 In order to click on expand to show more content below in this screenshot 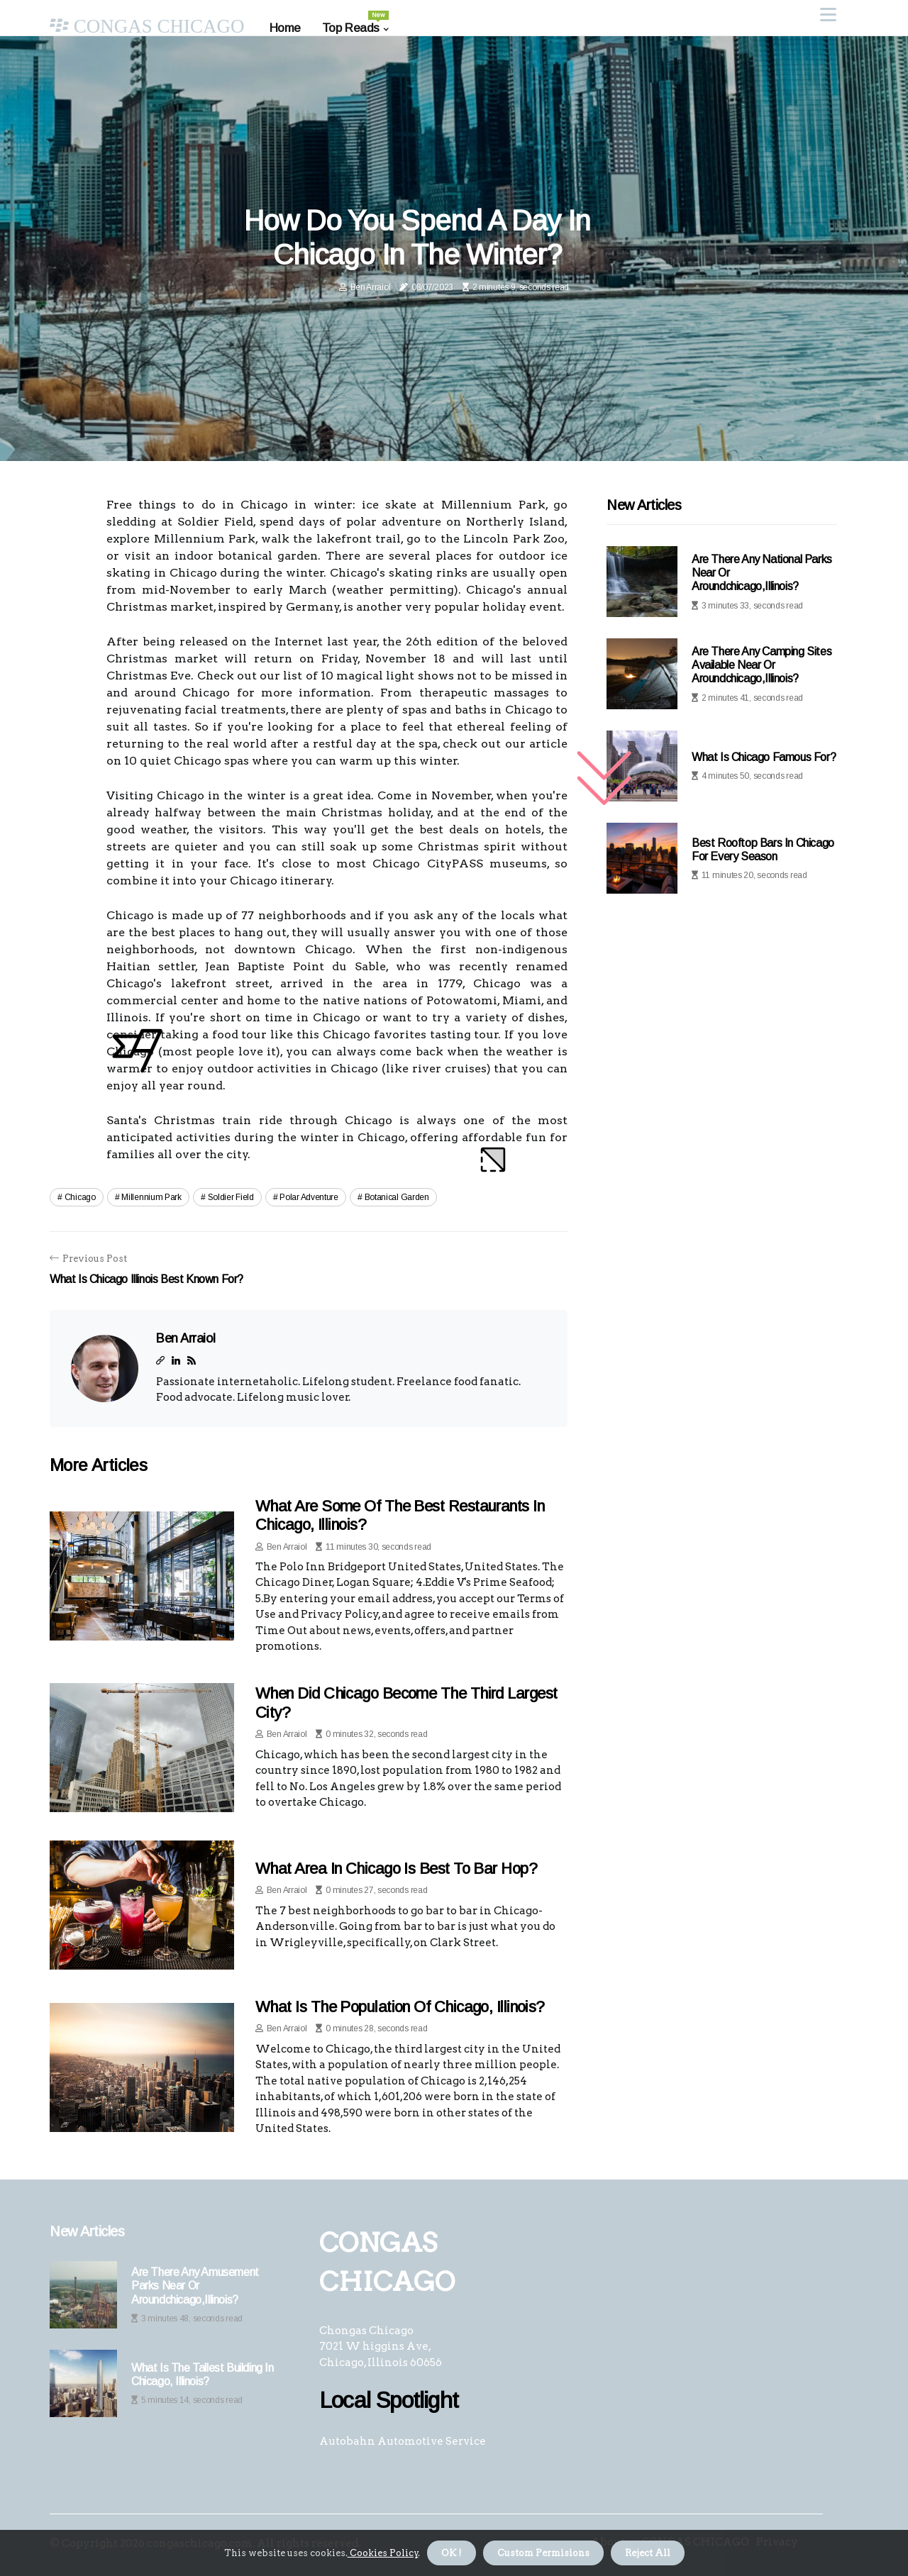, I will do `click(604, 775)`.